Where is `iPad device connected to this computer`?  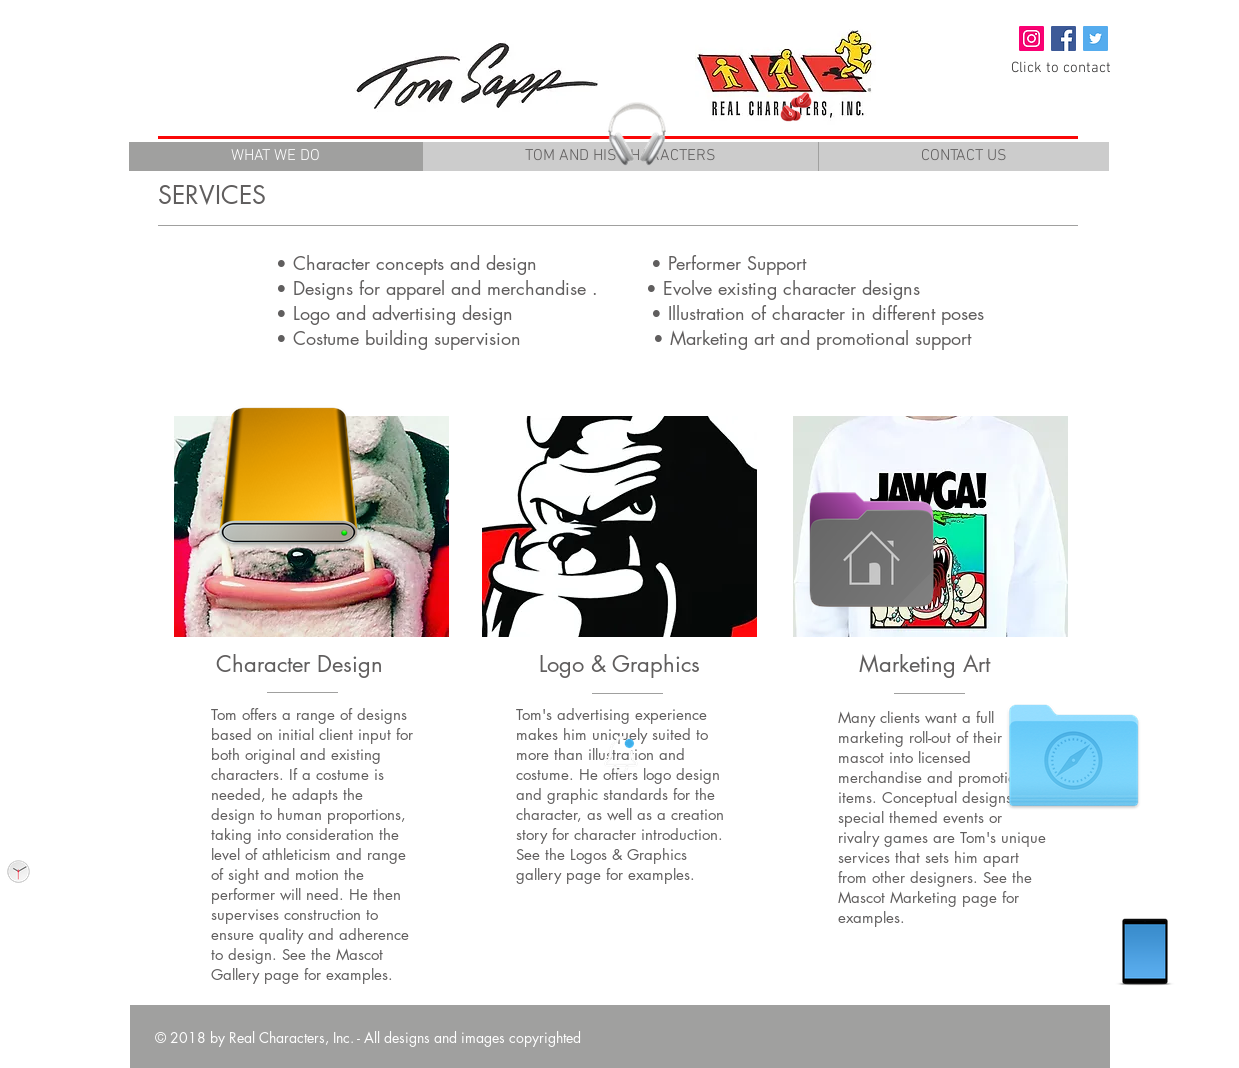
iPad device connected to this computer is located at coordinates (1145, 952).